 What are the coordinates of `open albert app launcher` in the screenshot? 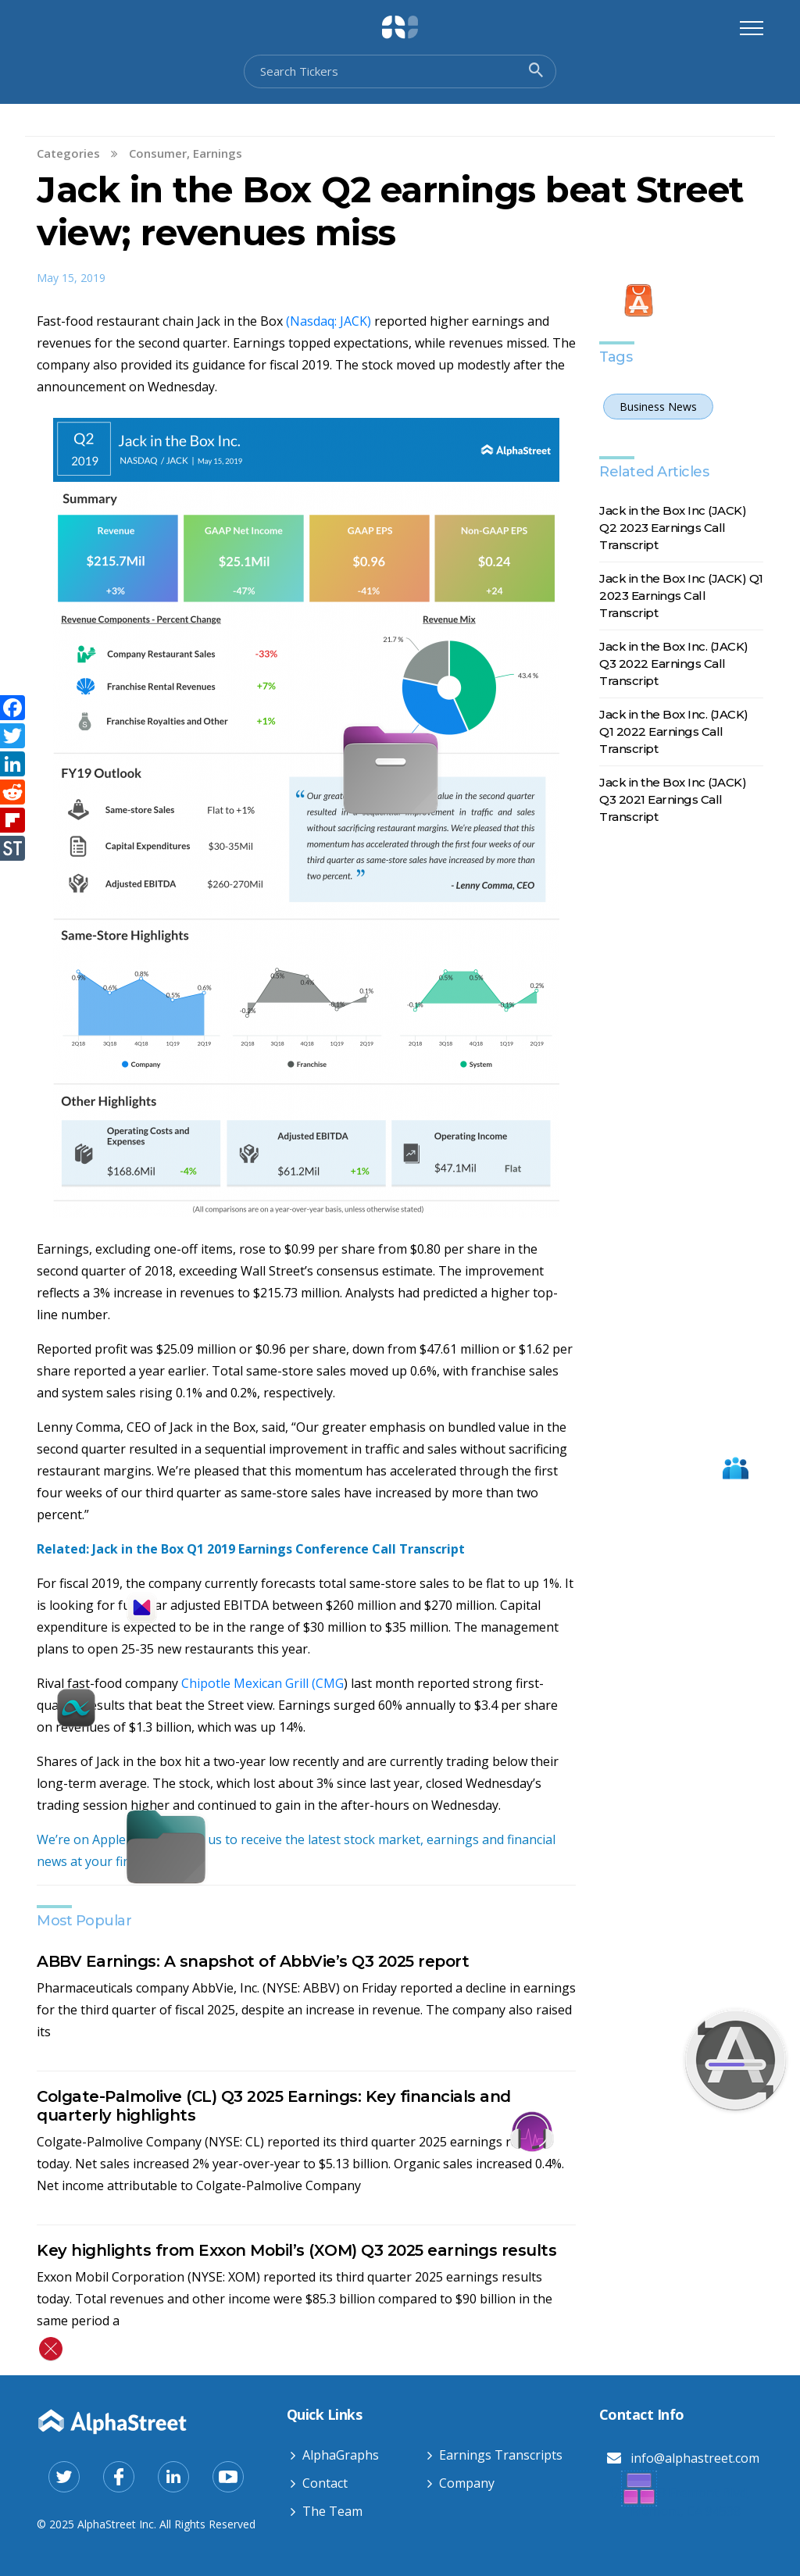 It's located at (76, 1707).